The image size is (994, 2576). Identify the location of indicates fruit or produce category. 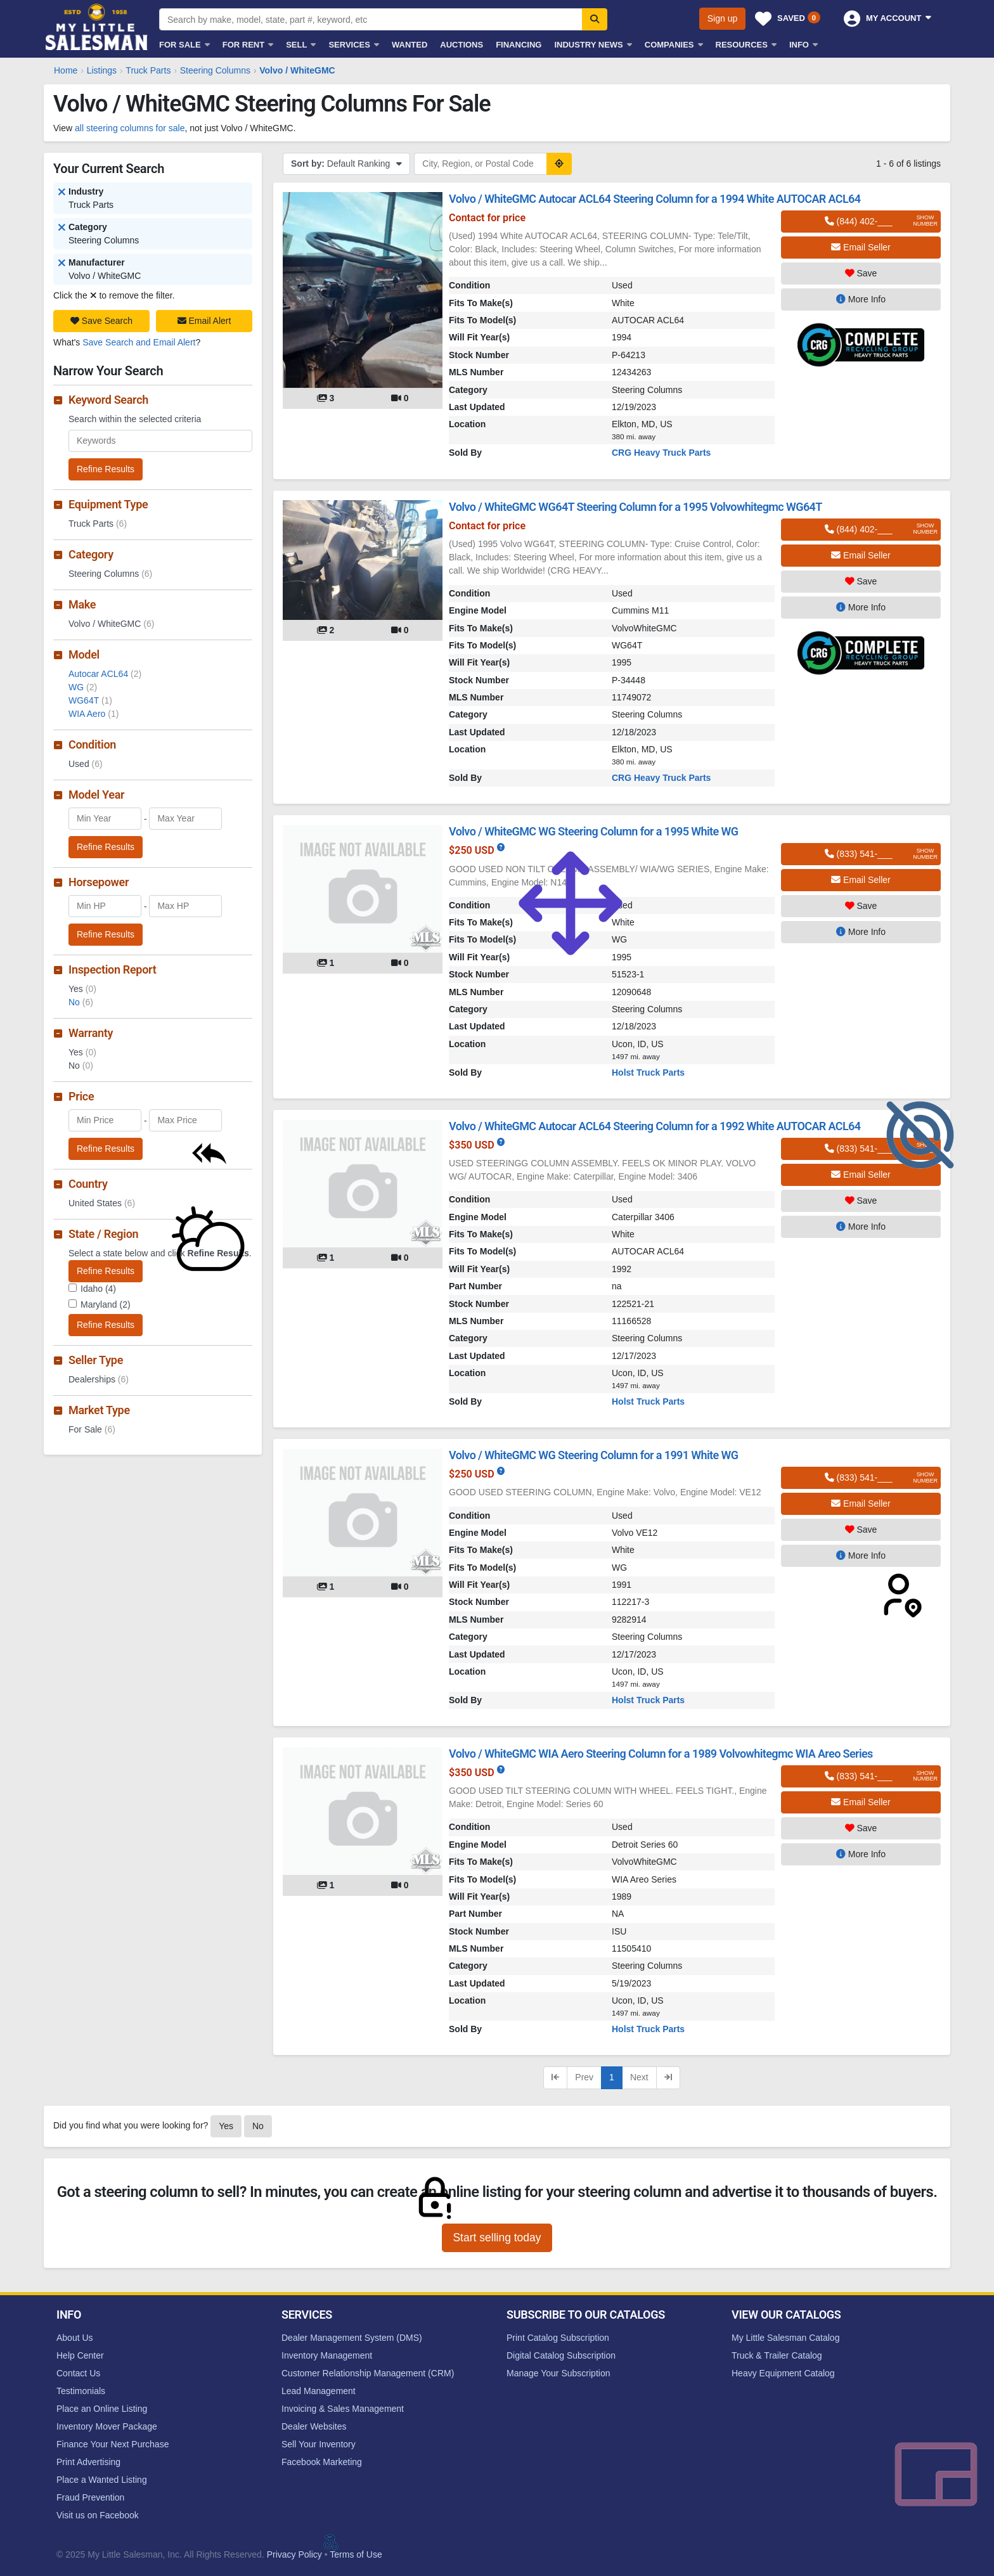
(331, 2542).